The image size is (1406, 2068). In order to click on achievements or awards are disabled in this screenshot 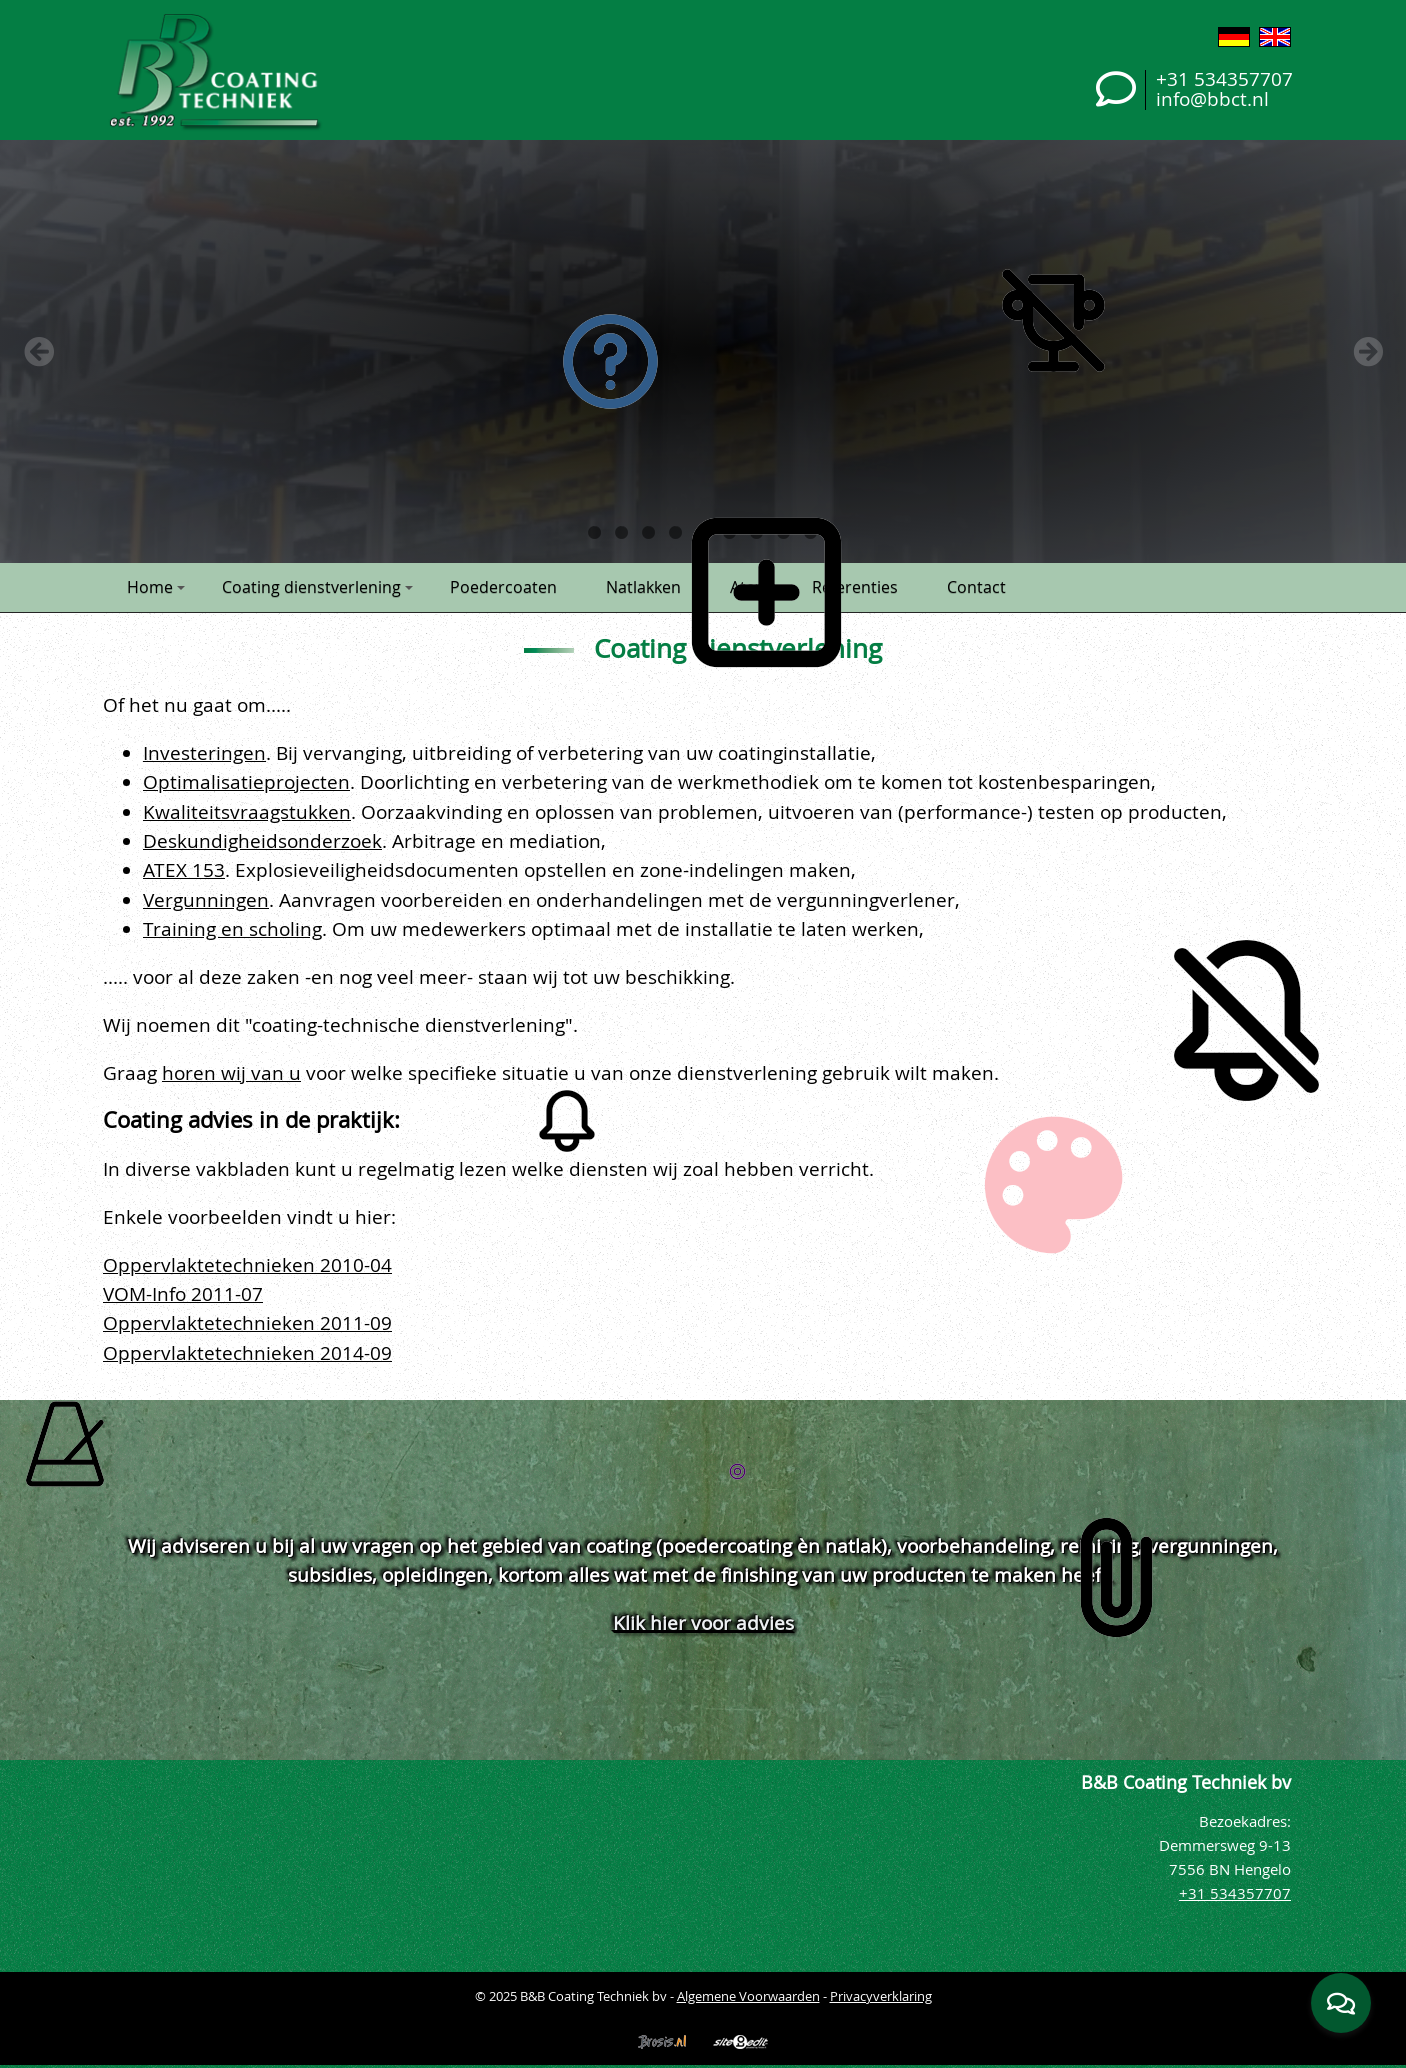, I will do `click(1053, 320)`.